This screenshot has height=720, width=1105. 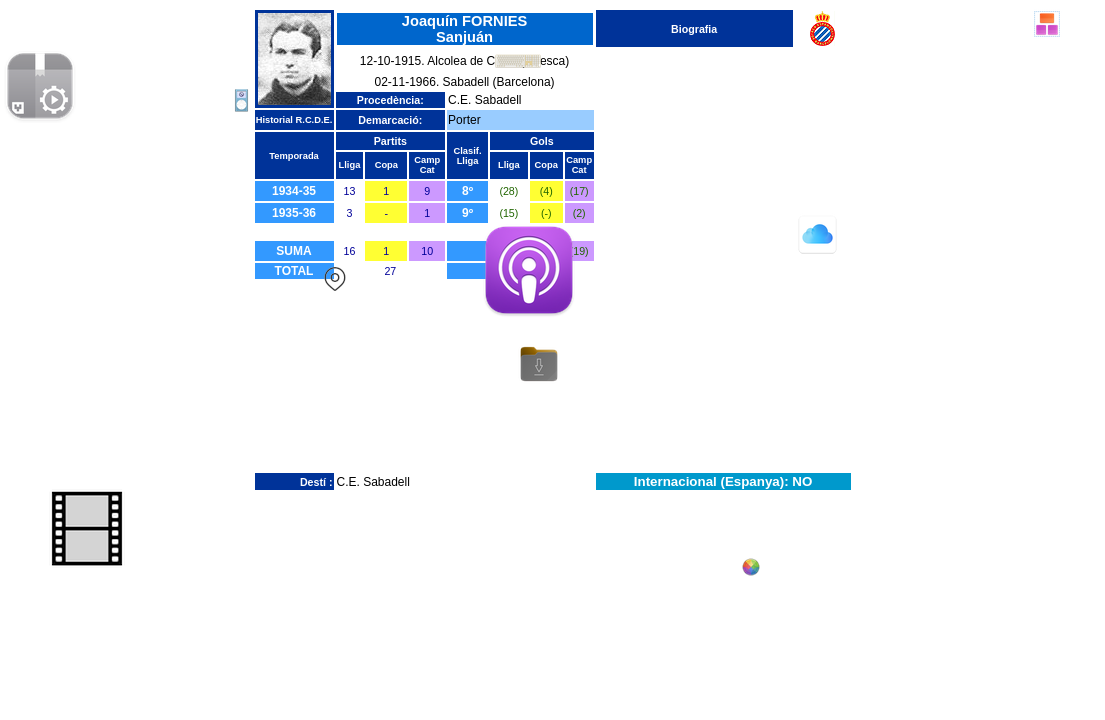 What do you see at coordinates (539, 364) in the screenshot?
I see `open downloads folder` at bounding box center [539, 364].